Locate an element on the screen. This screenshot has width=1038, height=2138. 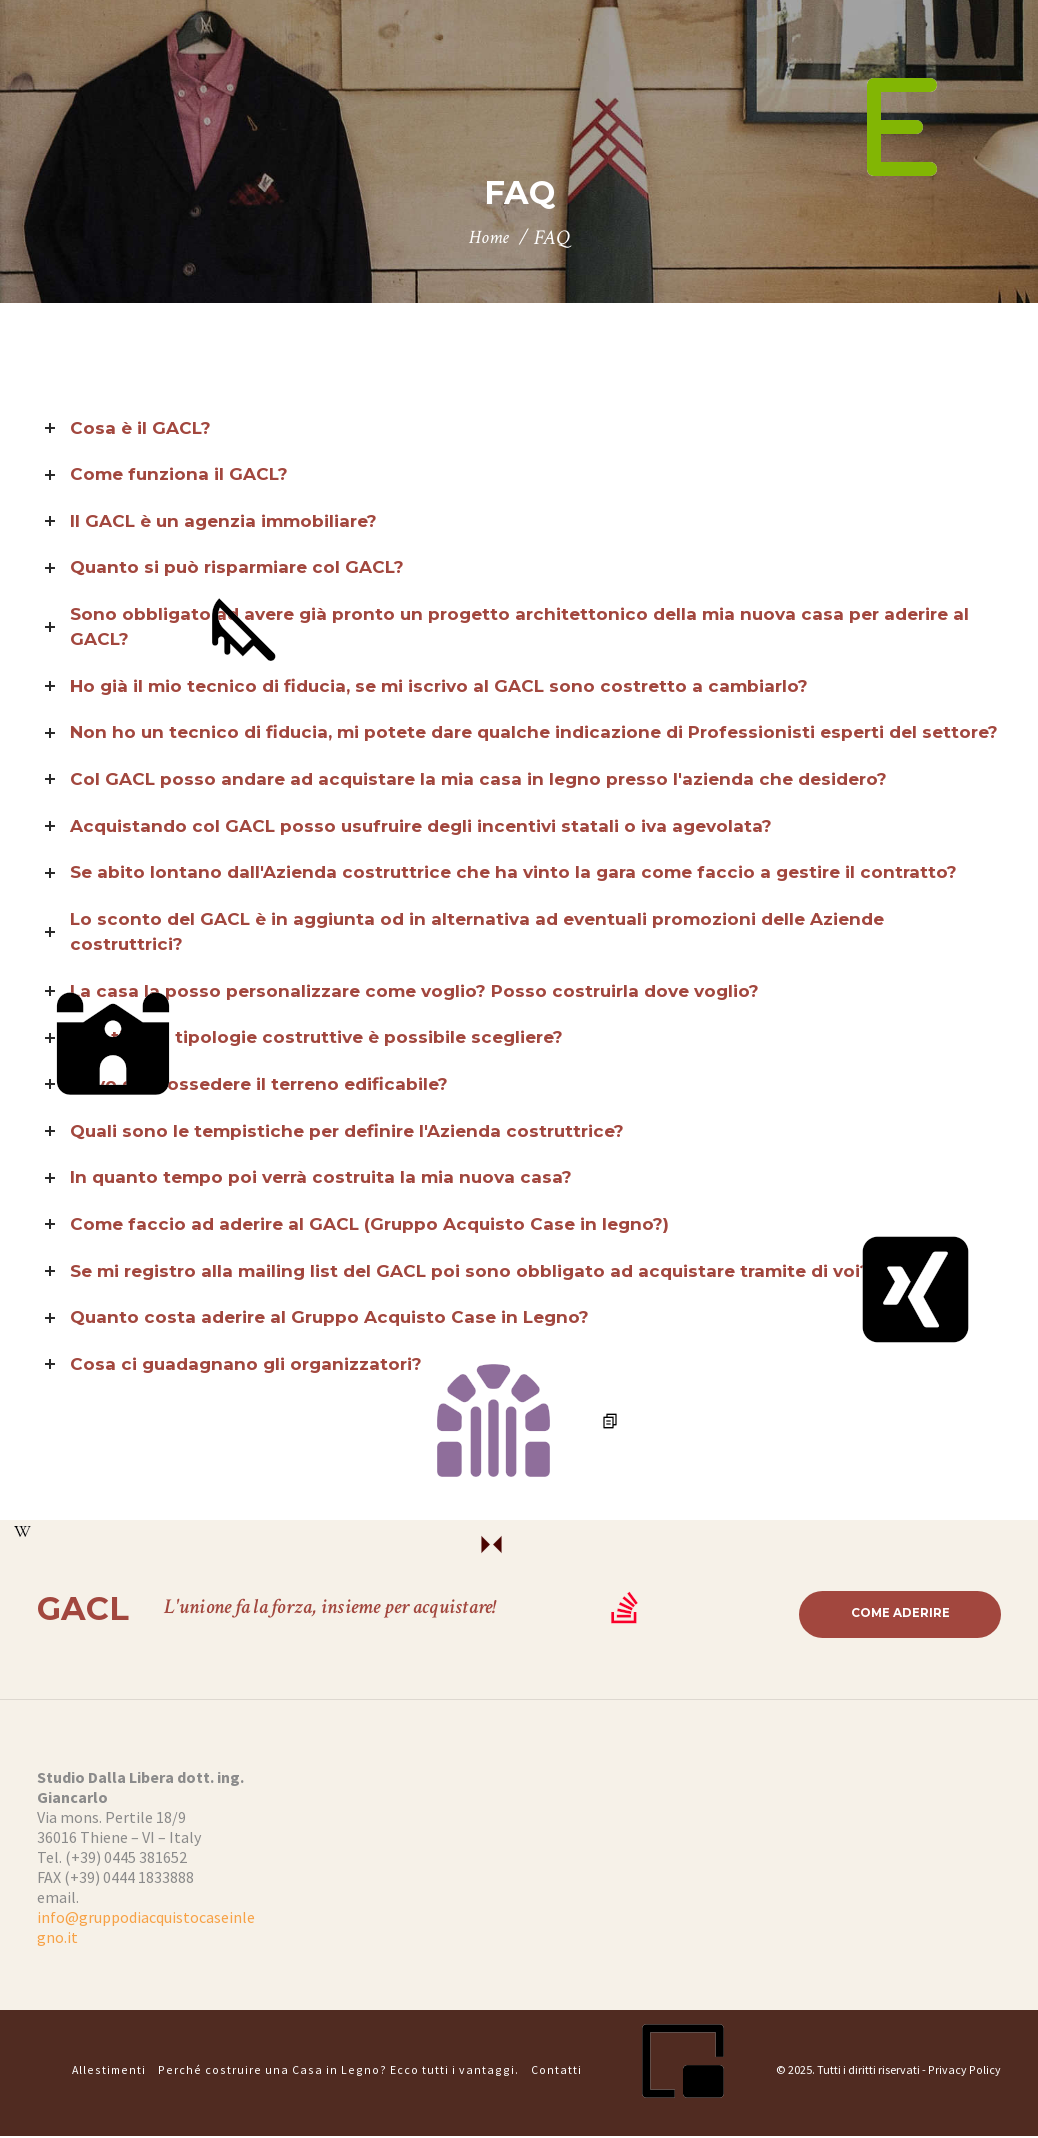
the letter "e" icon, typically used for alphabetical indexing or text formatting is located at coordinates (902, 127).